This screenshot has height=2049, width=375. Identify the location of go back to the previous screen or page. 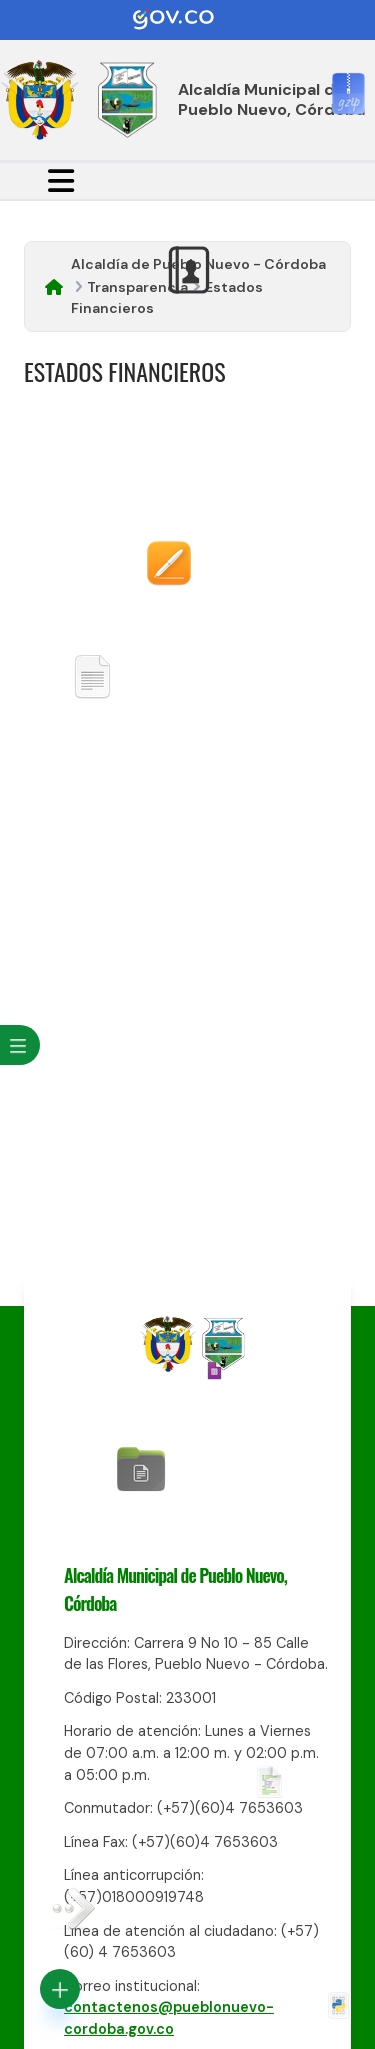
(73, 1908).